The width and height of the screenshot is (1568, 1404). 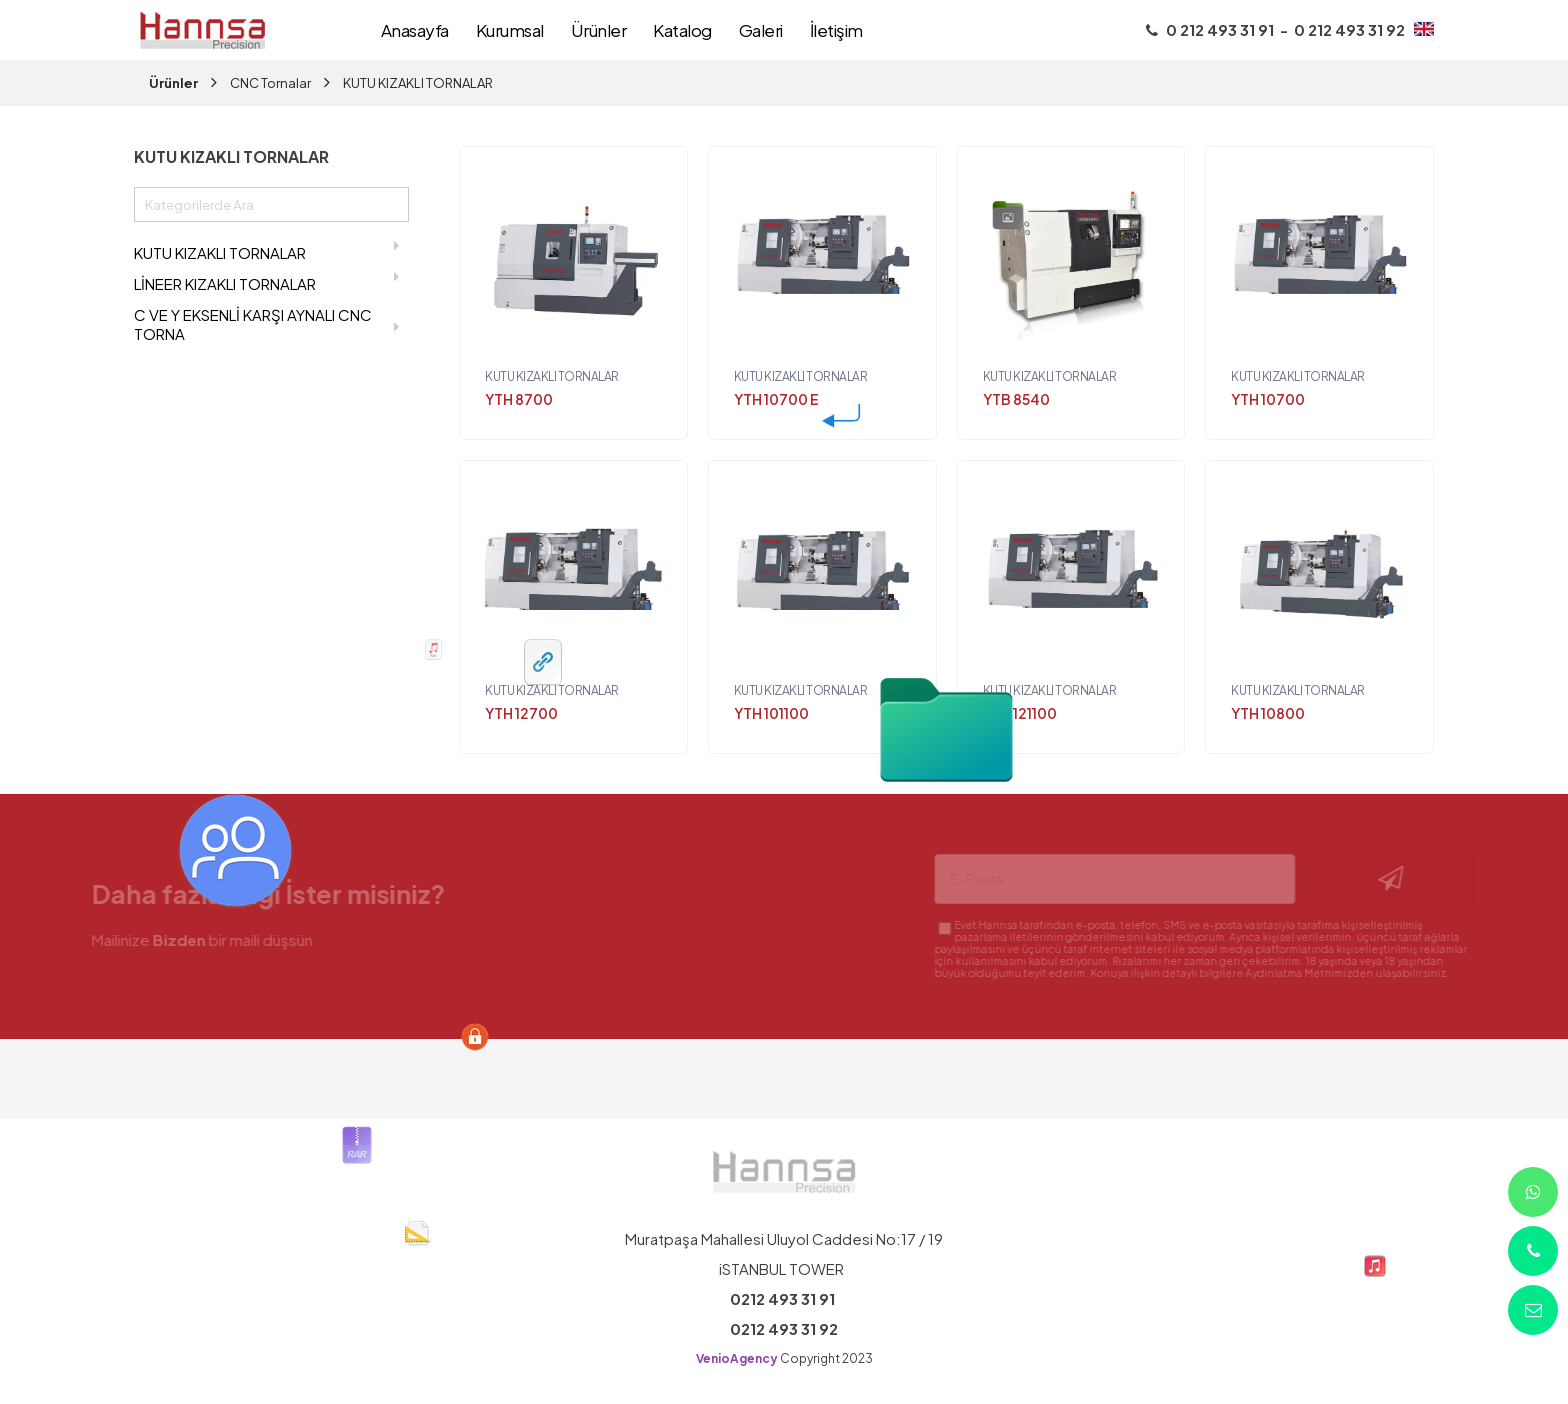 What do you see at coordinates (840, 415) in the screenshot?
I see `reply to the sender of this email` at bounding box center [840, 415].